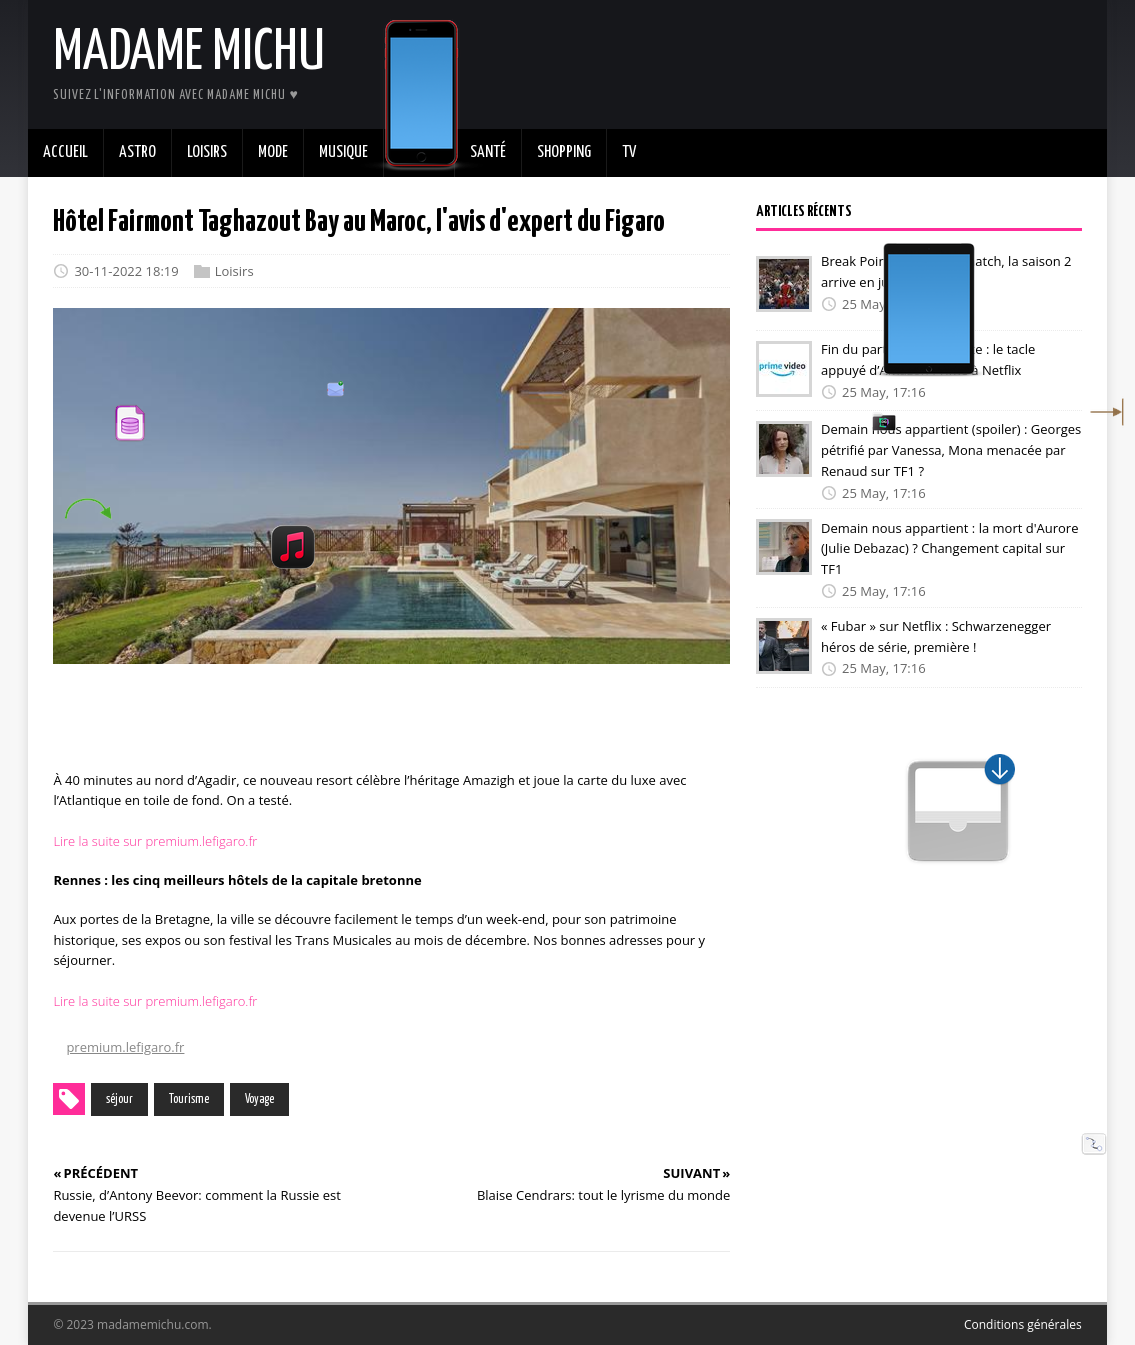 Image resolution: width=1135 pixels, height=1345 pixels. Describe the element at coordinates (88, 508) in the screenshot. I see `redo the last undone action` at that location.